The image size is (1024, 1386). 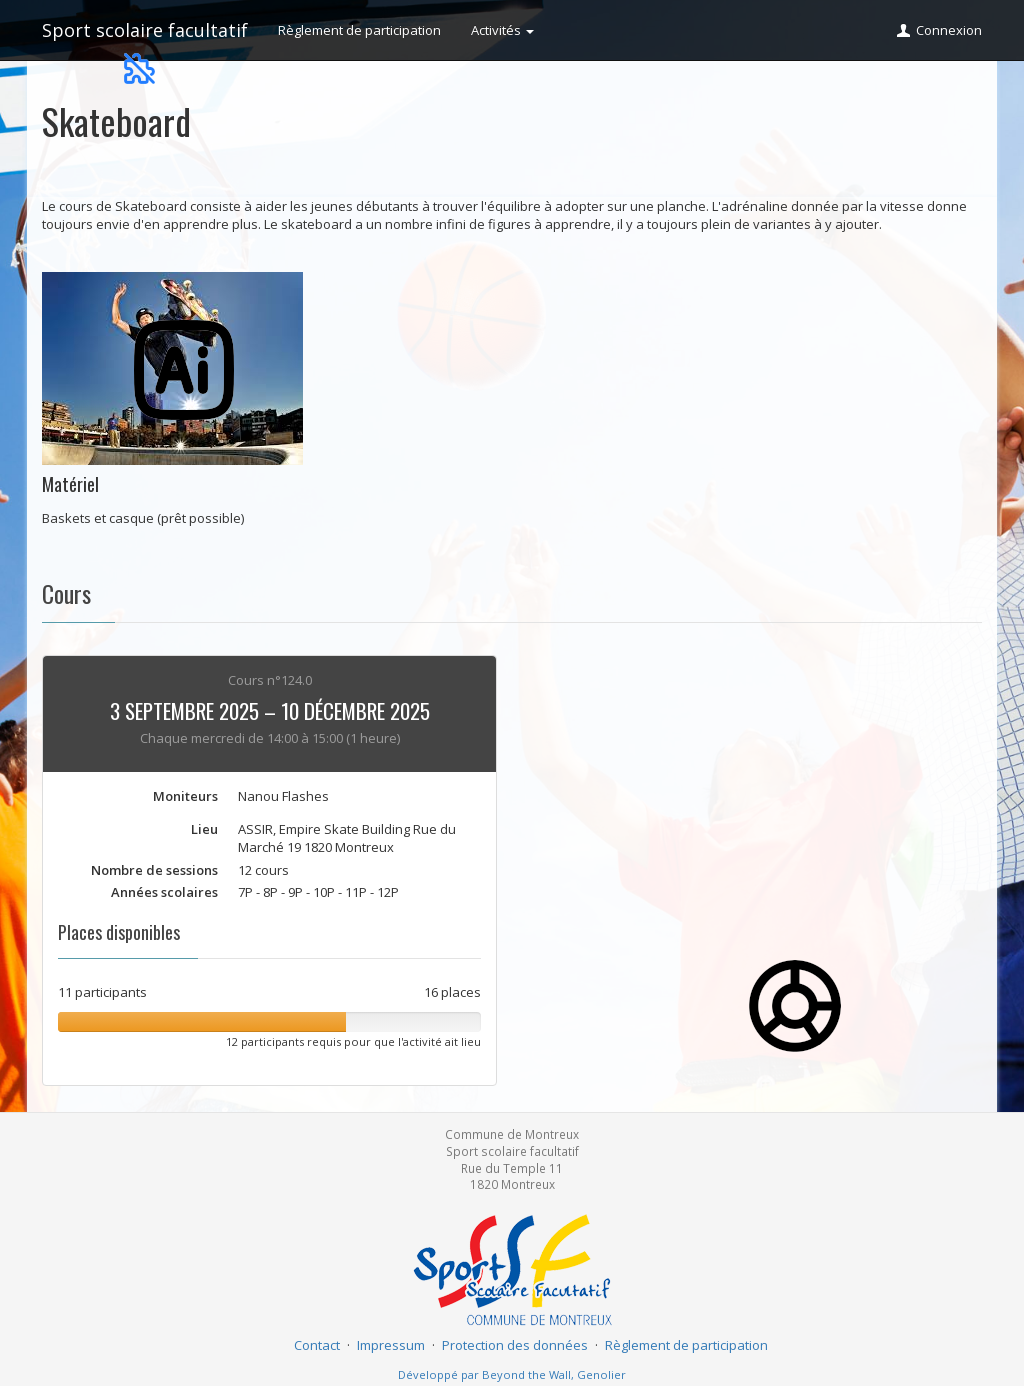 I want to click on disable or remove an extension or plugin, so click(x=139, y=68).